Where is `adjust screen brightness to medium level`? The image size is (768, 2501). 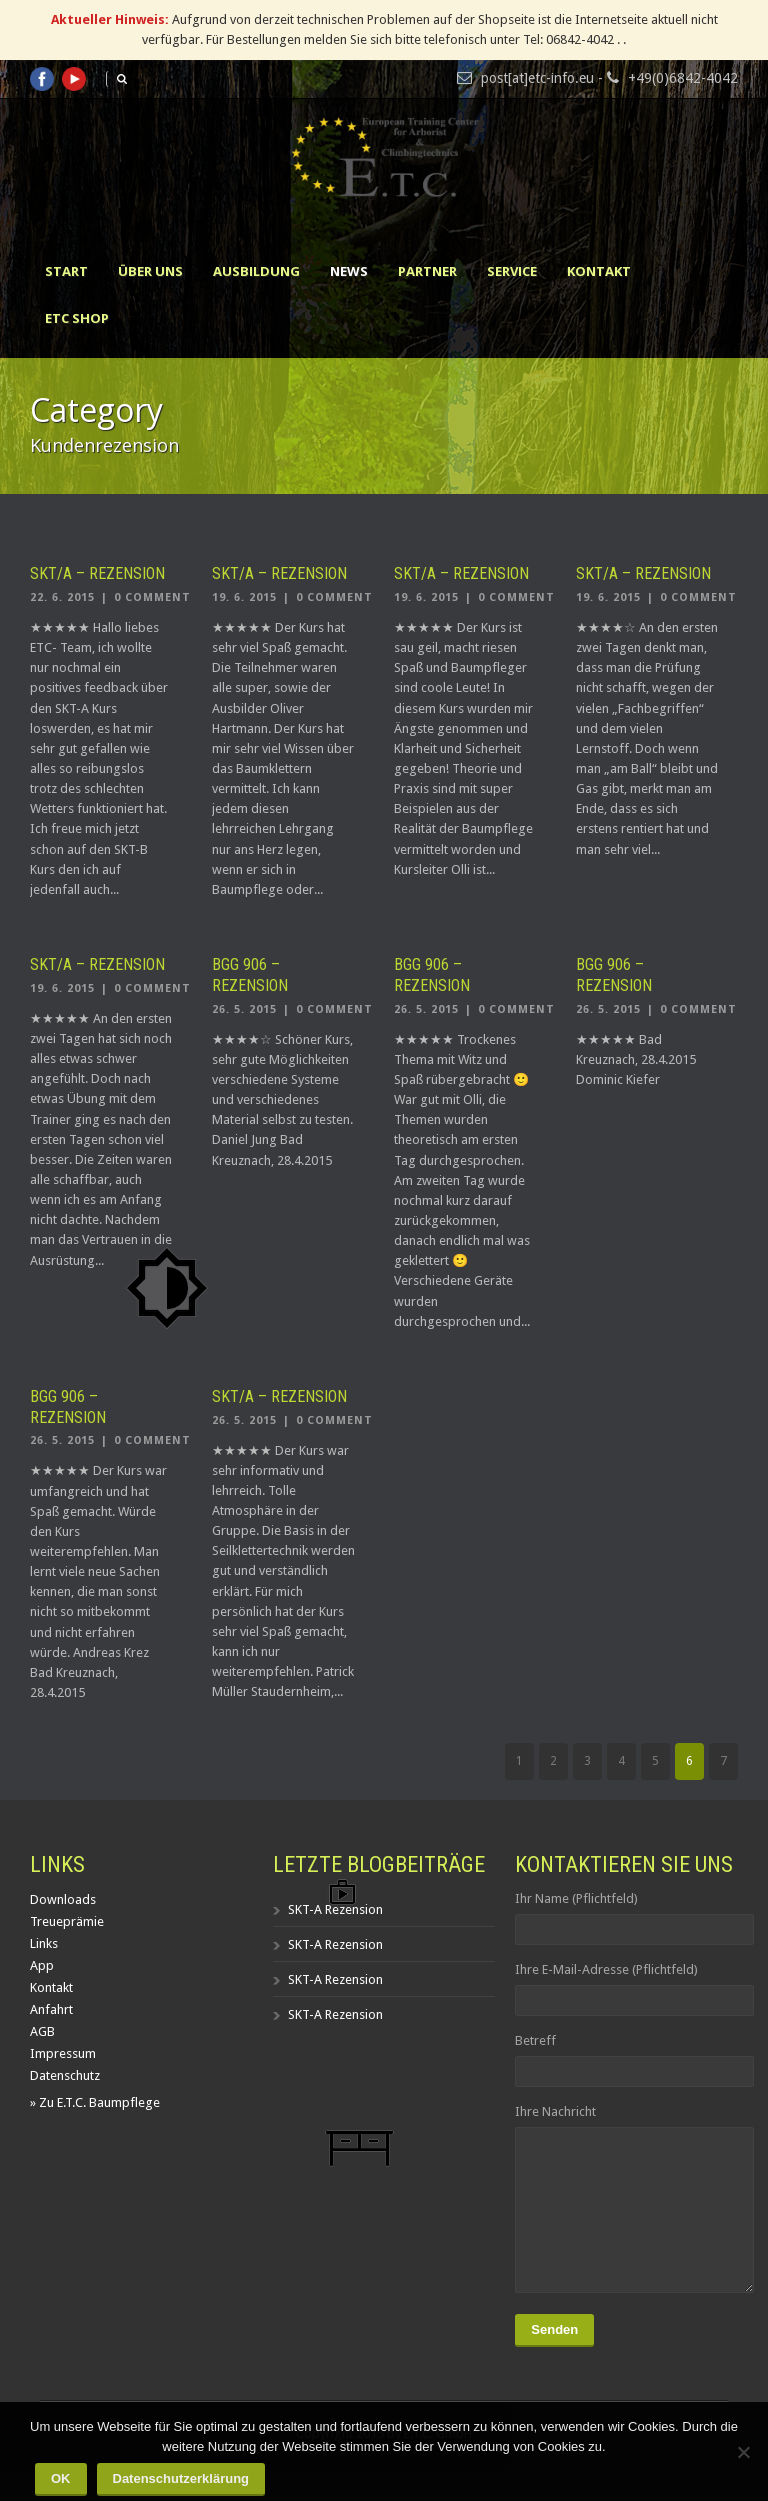 adjust screen brightness to medium level is located at coordinates (167, 1288).